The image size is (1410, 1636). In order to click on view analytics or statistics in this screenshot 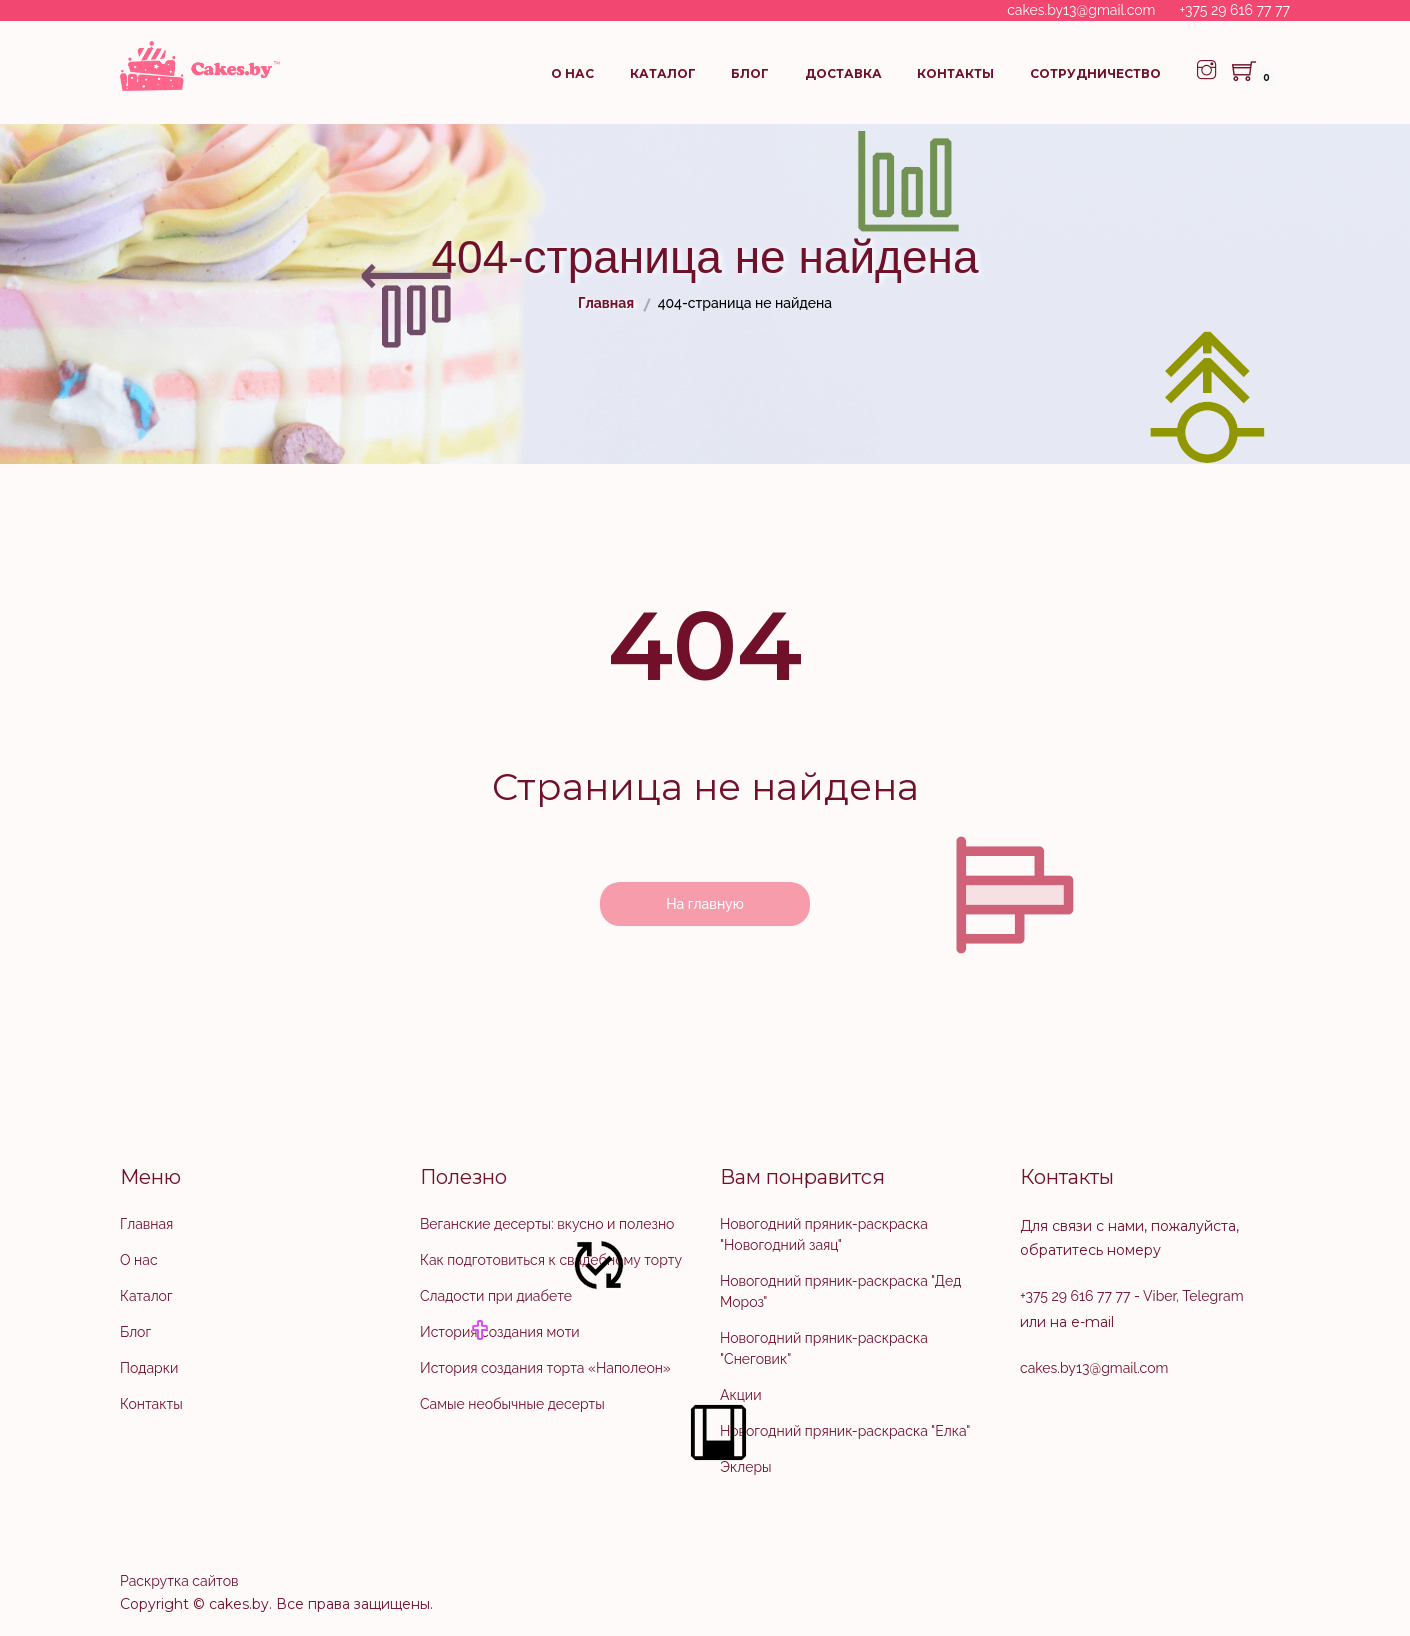, I will do `click(908, 188)`.